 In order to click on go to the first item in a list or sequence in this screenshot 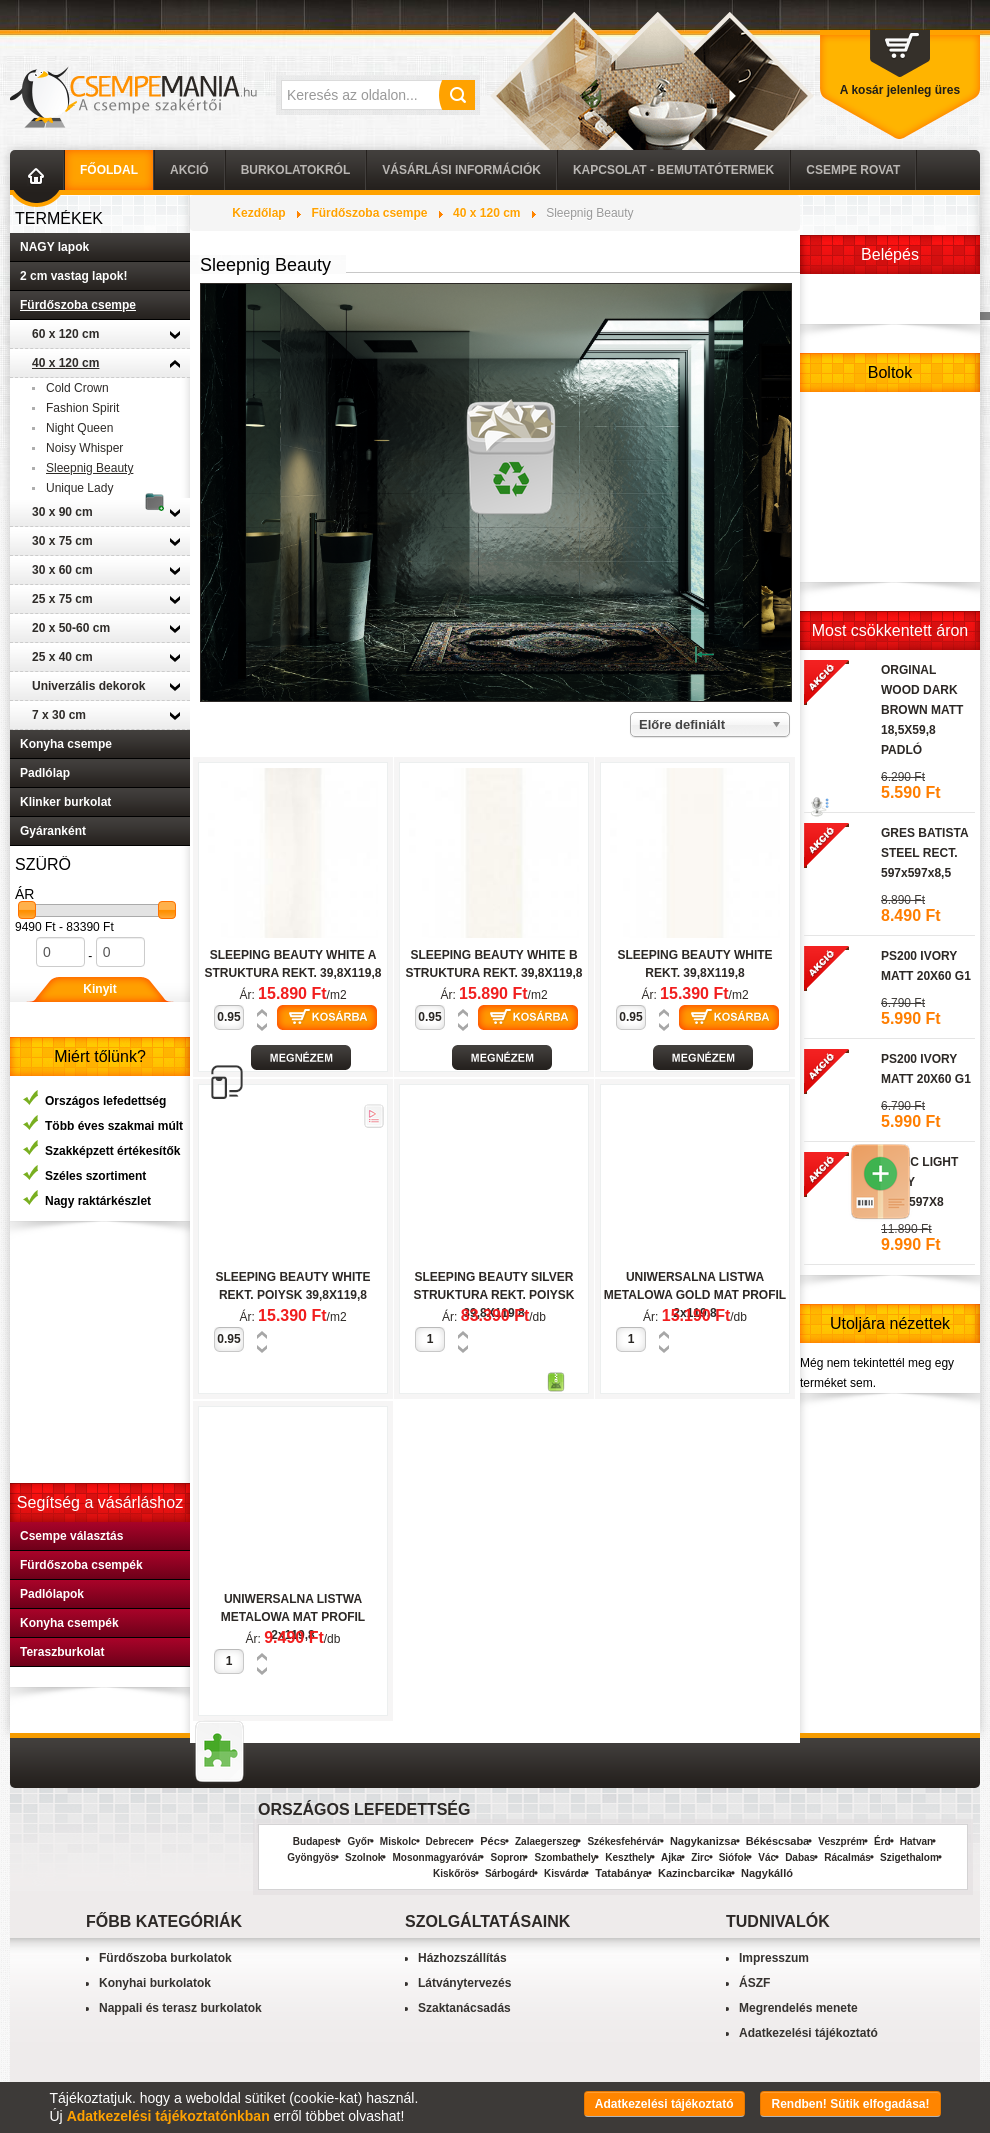, I will do `click(704, 654)`.